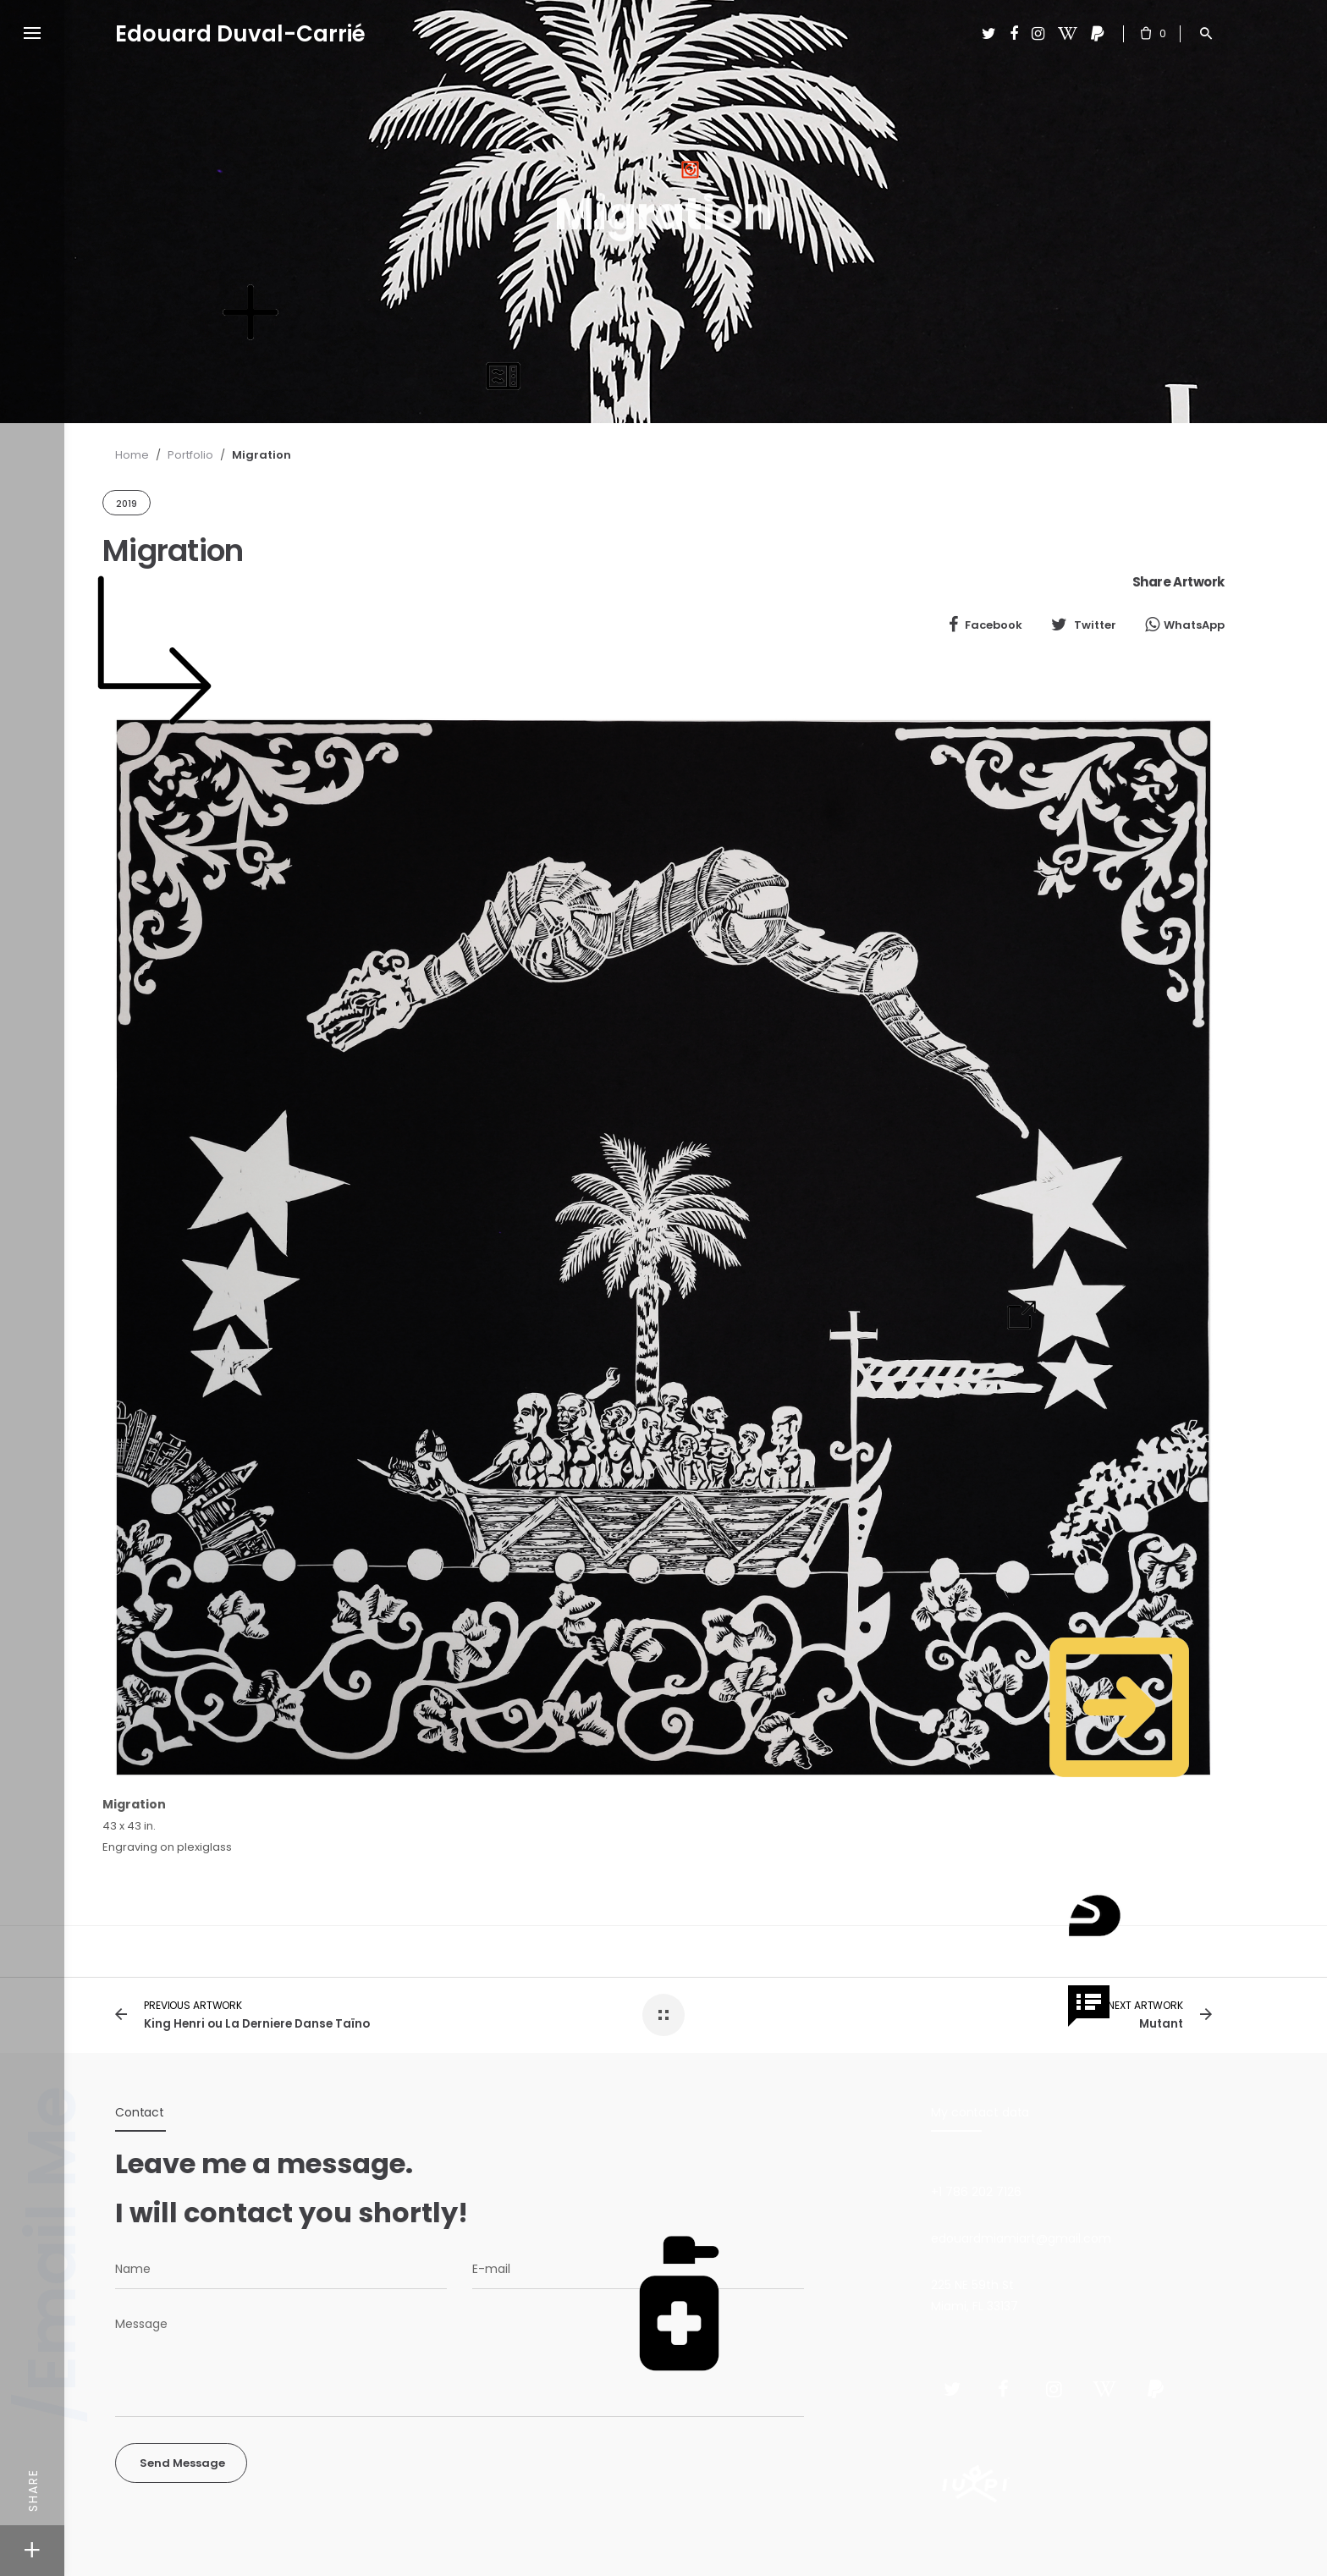  Describe the element at coordinates (251, 312) in the screenshot. I see `add a new item` at that location.